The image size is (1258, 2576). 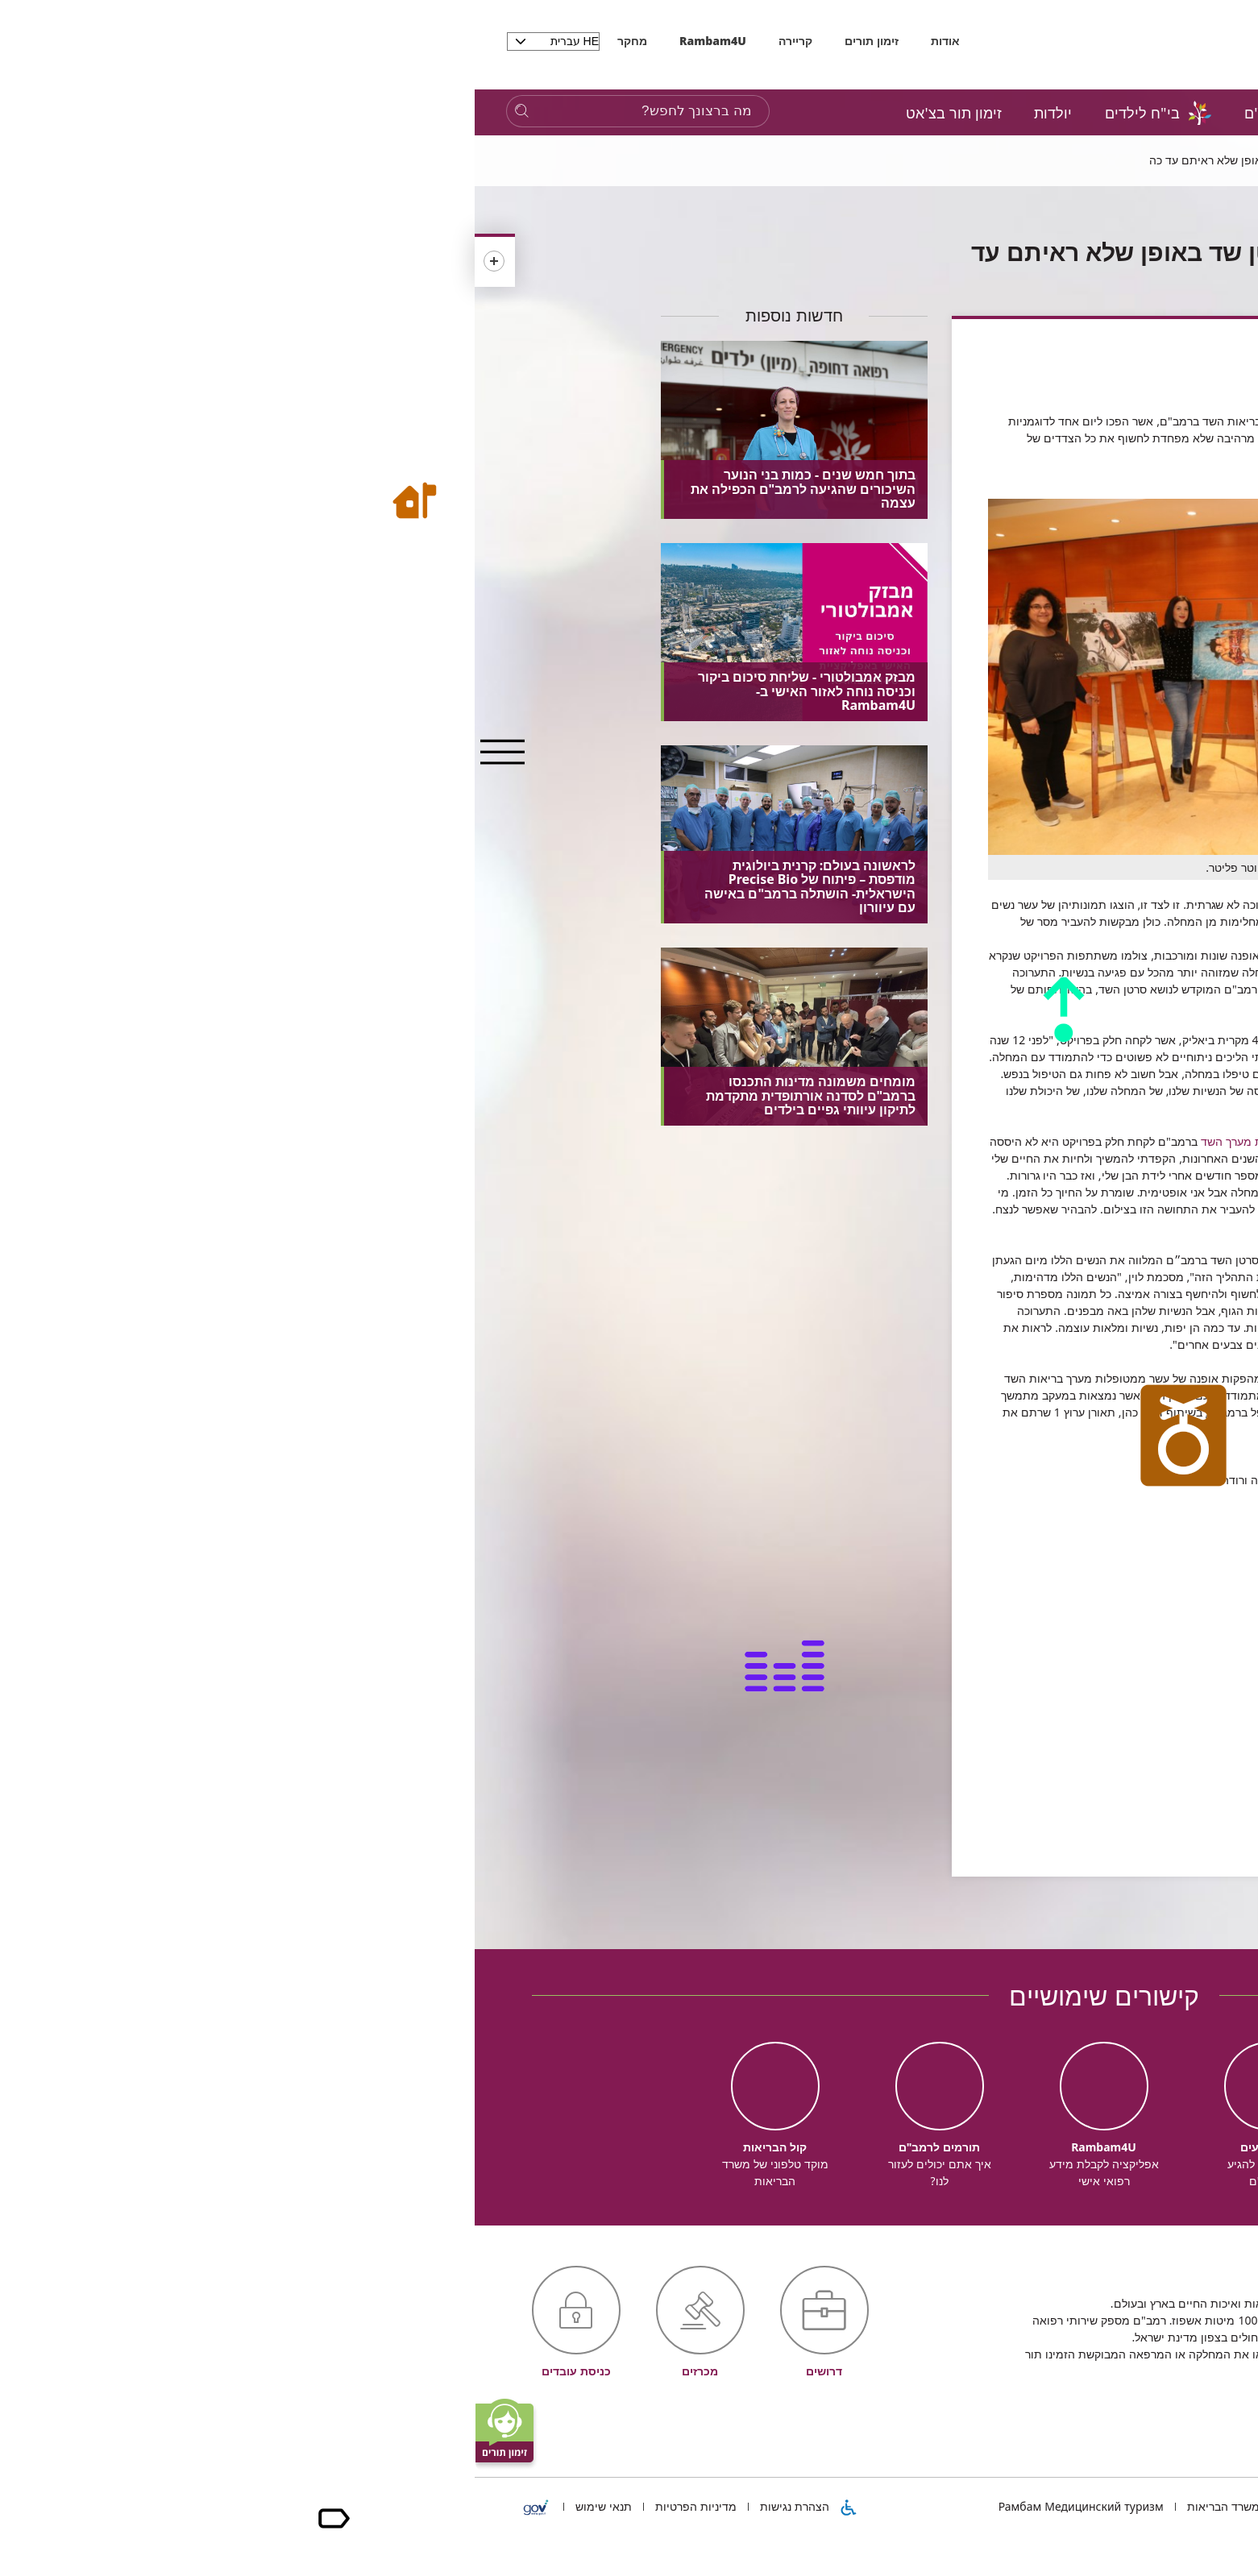 What do you see at coordinates (414, 500) in the screenshot?
I see `view your home address or primary location` at bounding box center [414, 500].